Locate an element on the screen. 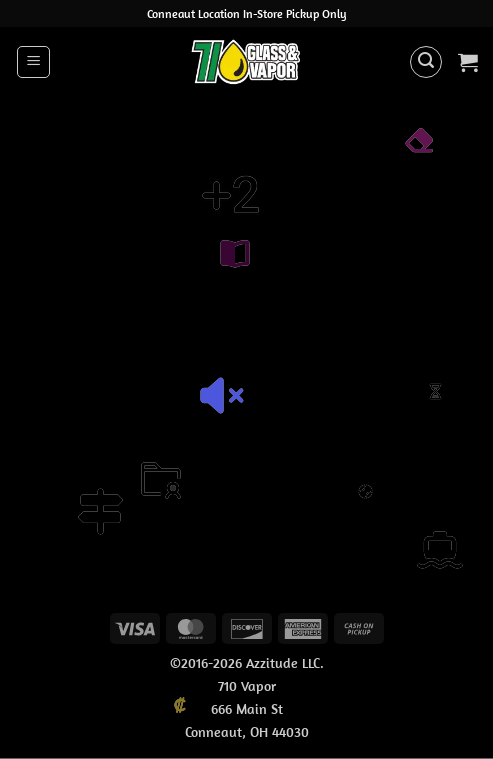 The image size is (493, 759). mute audio is located at coordinates (223, 395).